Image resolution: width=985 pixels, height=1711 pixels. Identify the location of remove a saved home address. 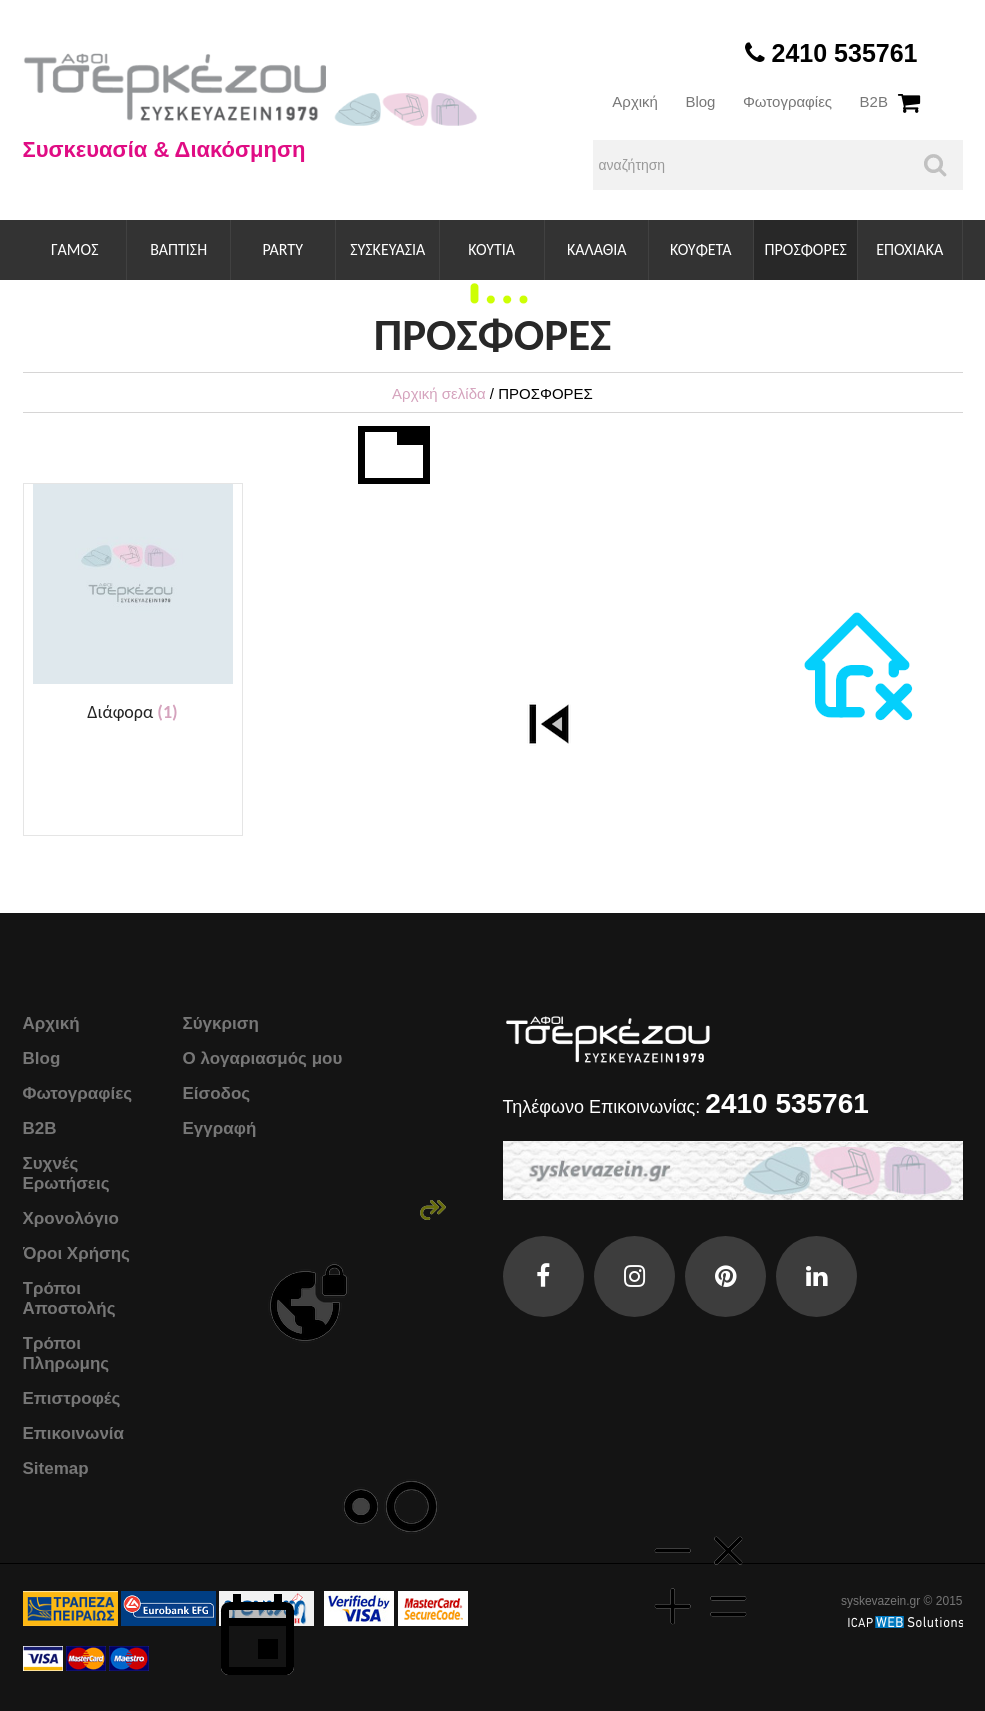
(857, 665).